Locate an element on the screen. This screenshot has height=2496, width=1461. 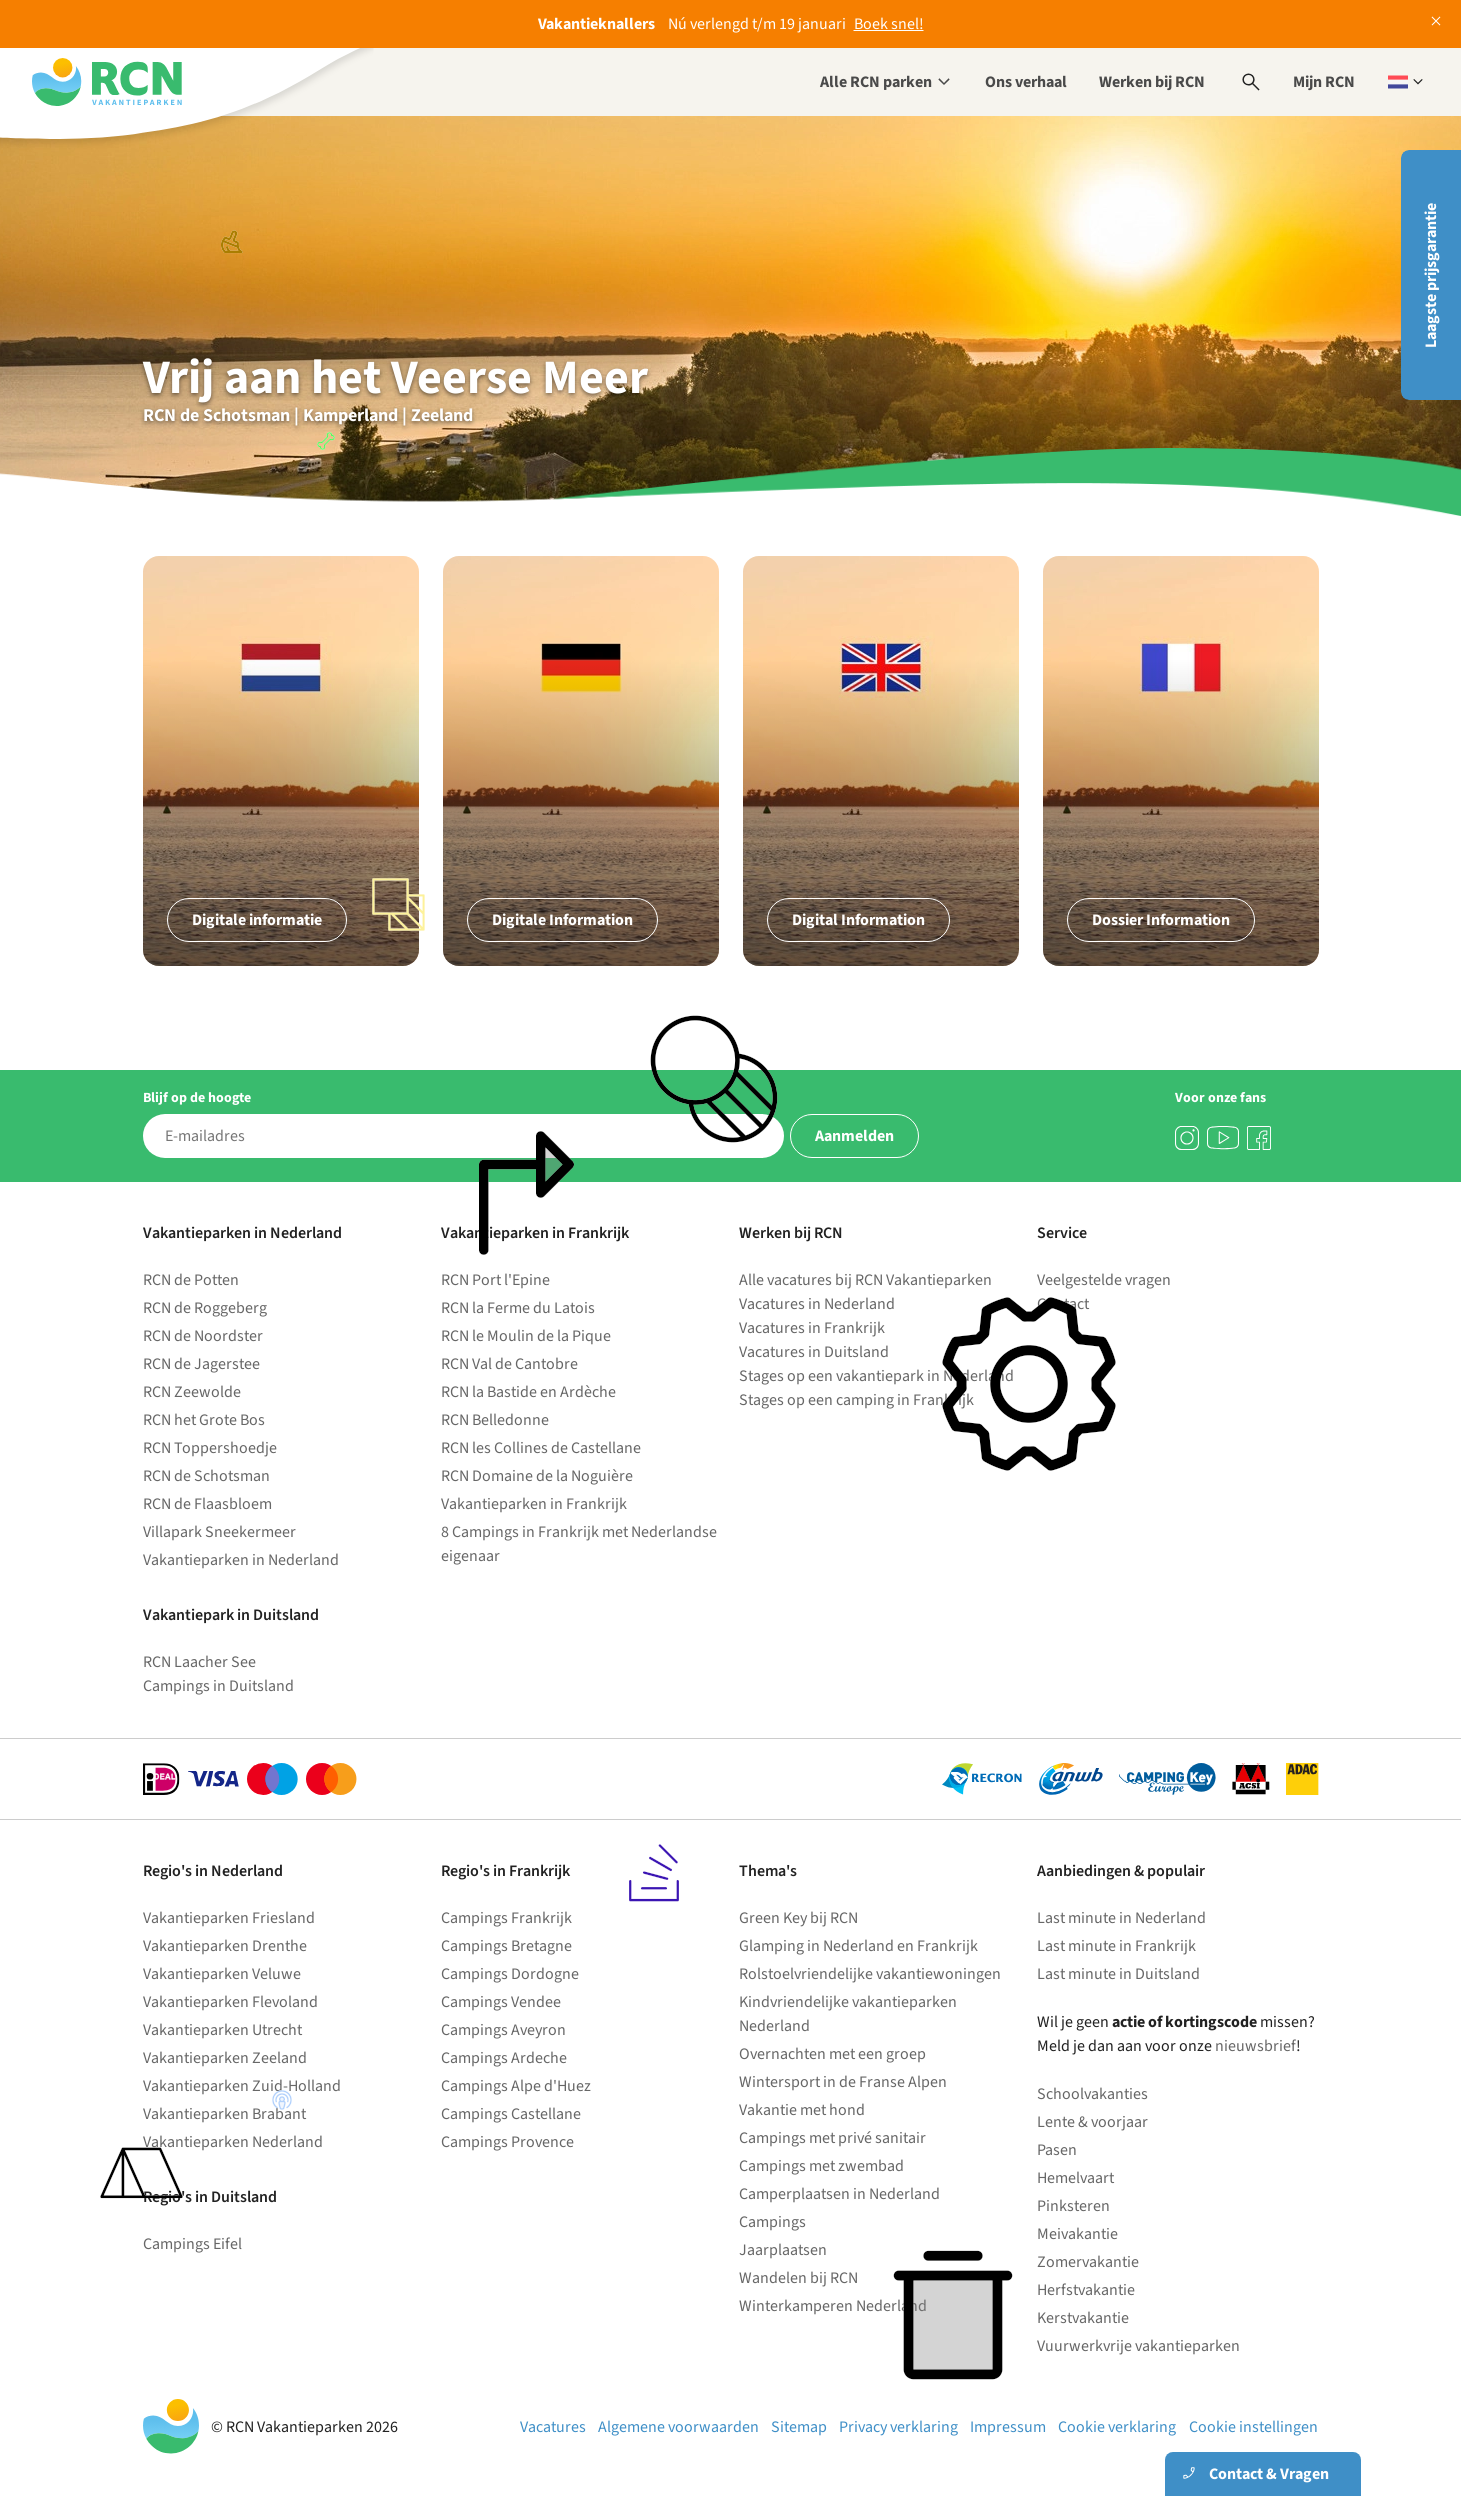
remove or subtract a selected item is located at coordinates (398, 904).